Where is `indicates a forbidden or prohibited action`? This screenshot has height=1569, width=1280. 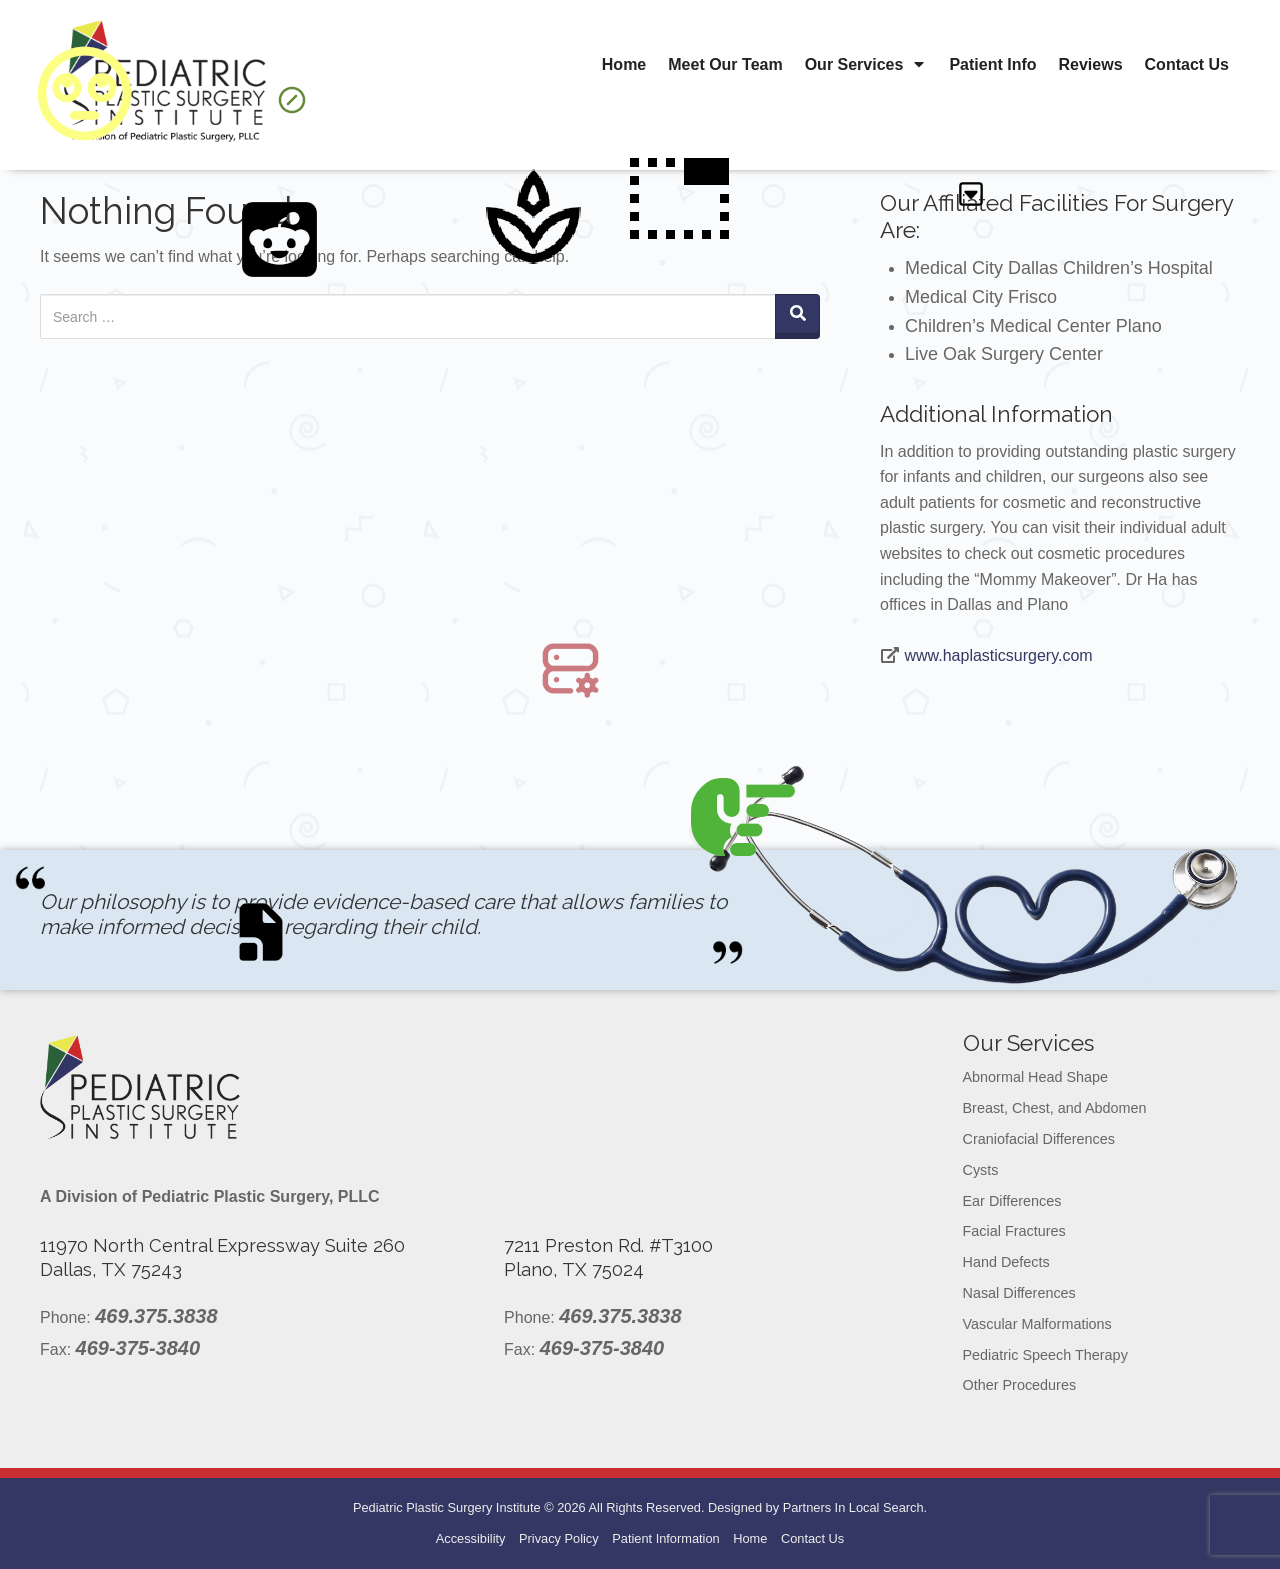
indicates a forbidden or prohibited action is located at coordinates (292, 100).